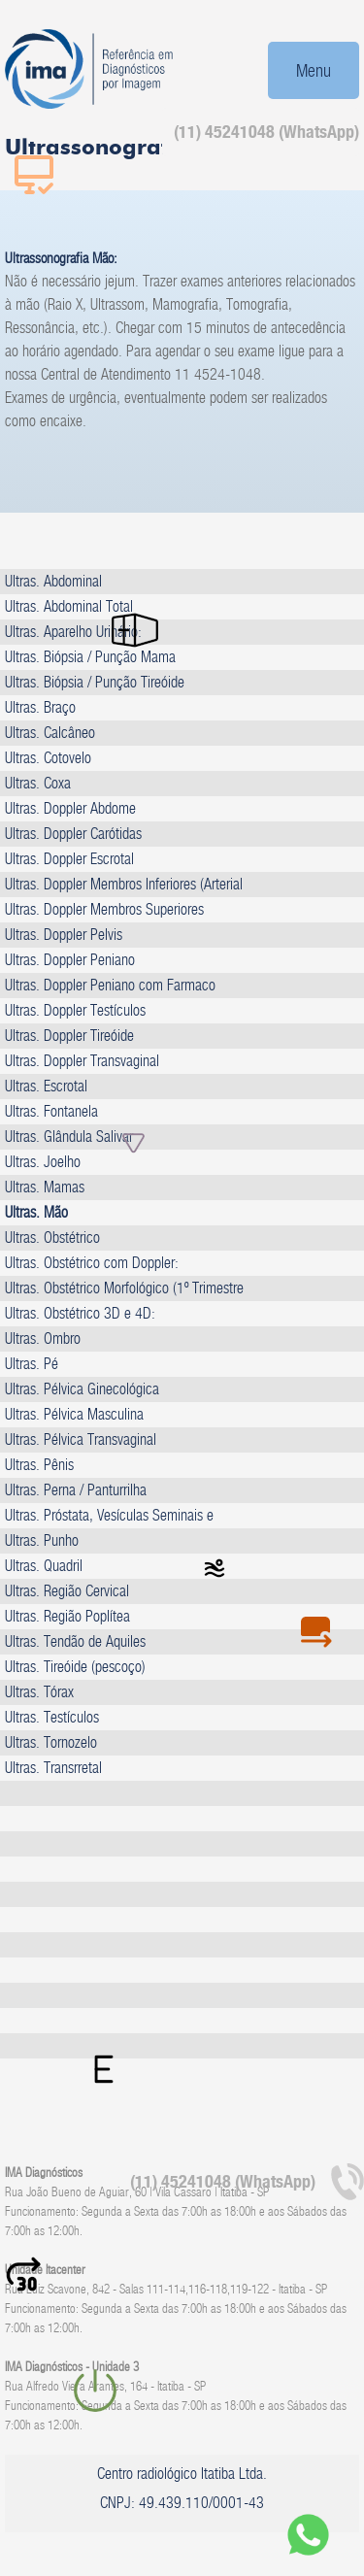 This screenshot has height=2576, width=364. What do you see at coordinates (135, 630) in the screenshot?
I see `view shipping or freight details` at bounding box center [135, 630].